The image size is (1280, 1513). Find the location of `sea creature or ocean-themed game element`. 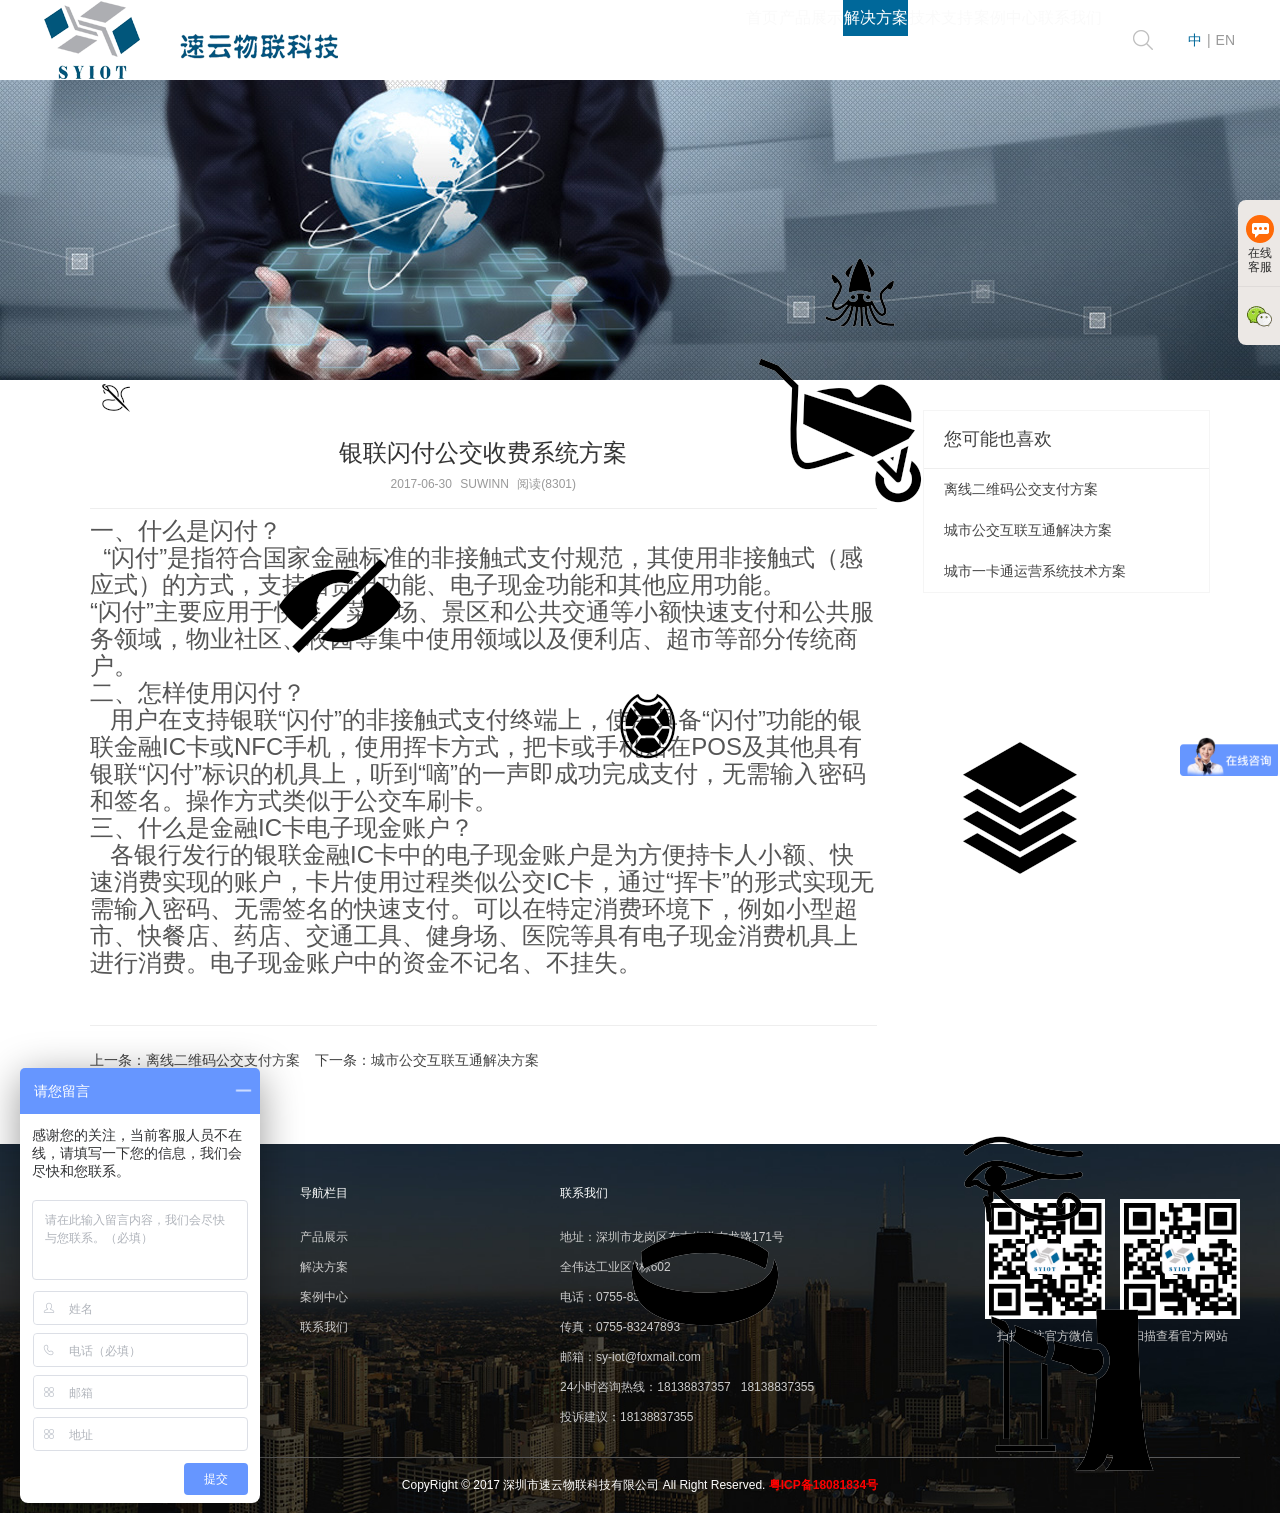

sea creature or ocean-themed game element is located at coordinates (860, 292).